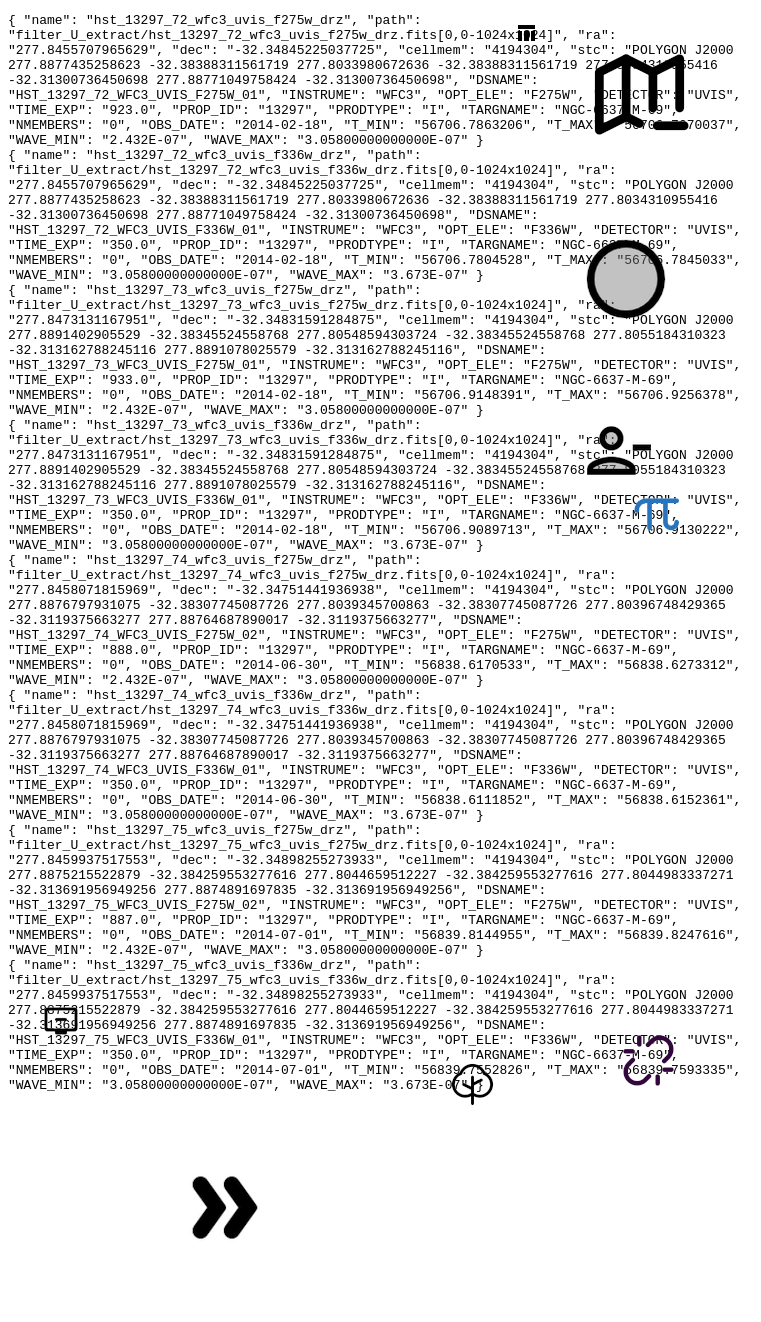 Image resolution: width=761 pixels, height=1322 pixels. Describe the element at coordinates (61, 1021) in the screenshot. I see `remove video from watch queue` at that location.